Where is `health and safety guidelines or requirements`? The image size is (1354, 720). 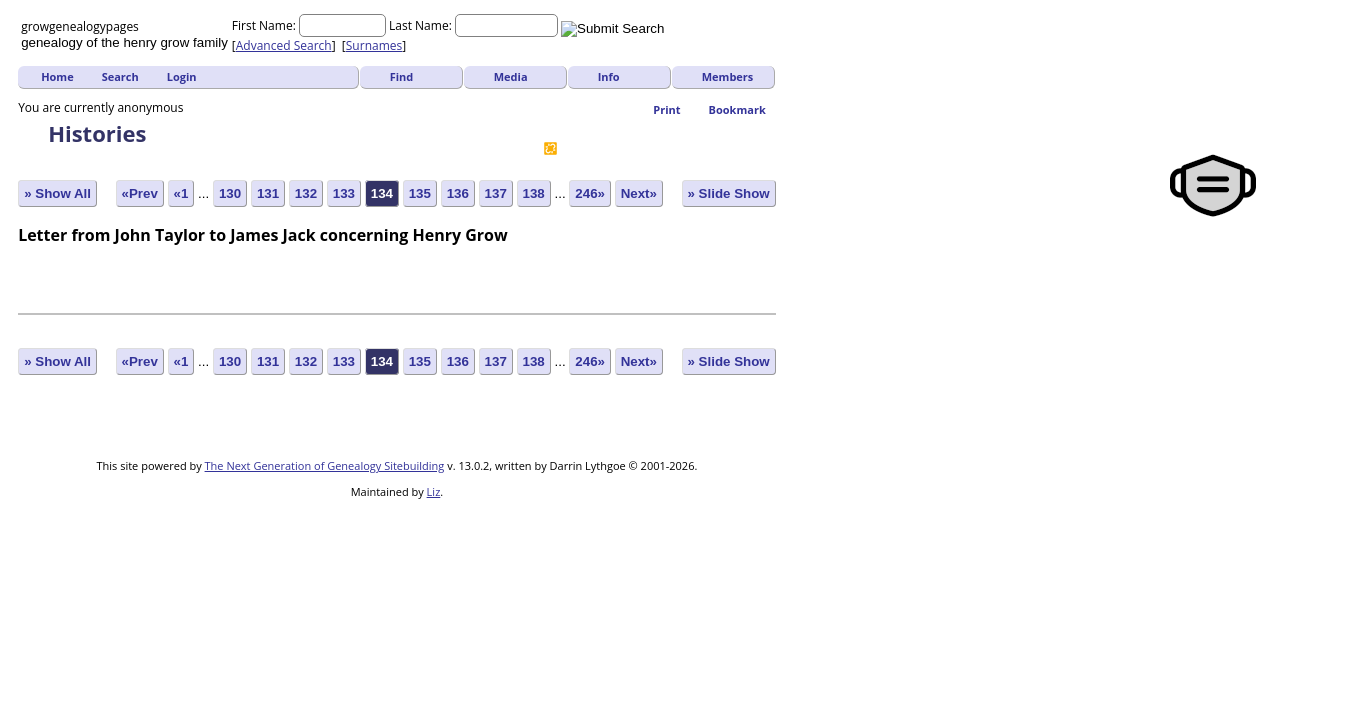 health and safety guidelines or requirements is located at coordinates (1213, 187).